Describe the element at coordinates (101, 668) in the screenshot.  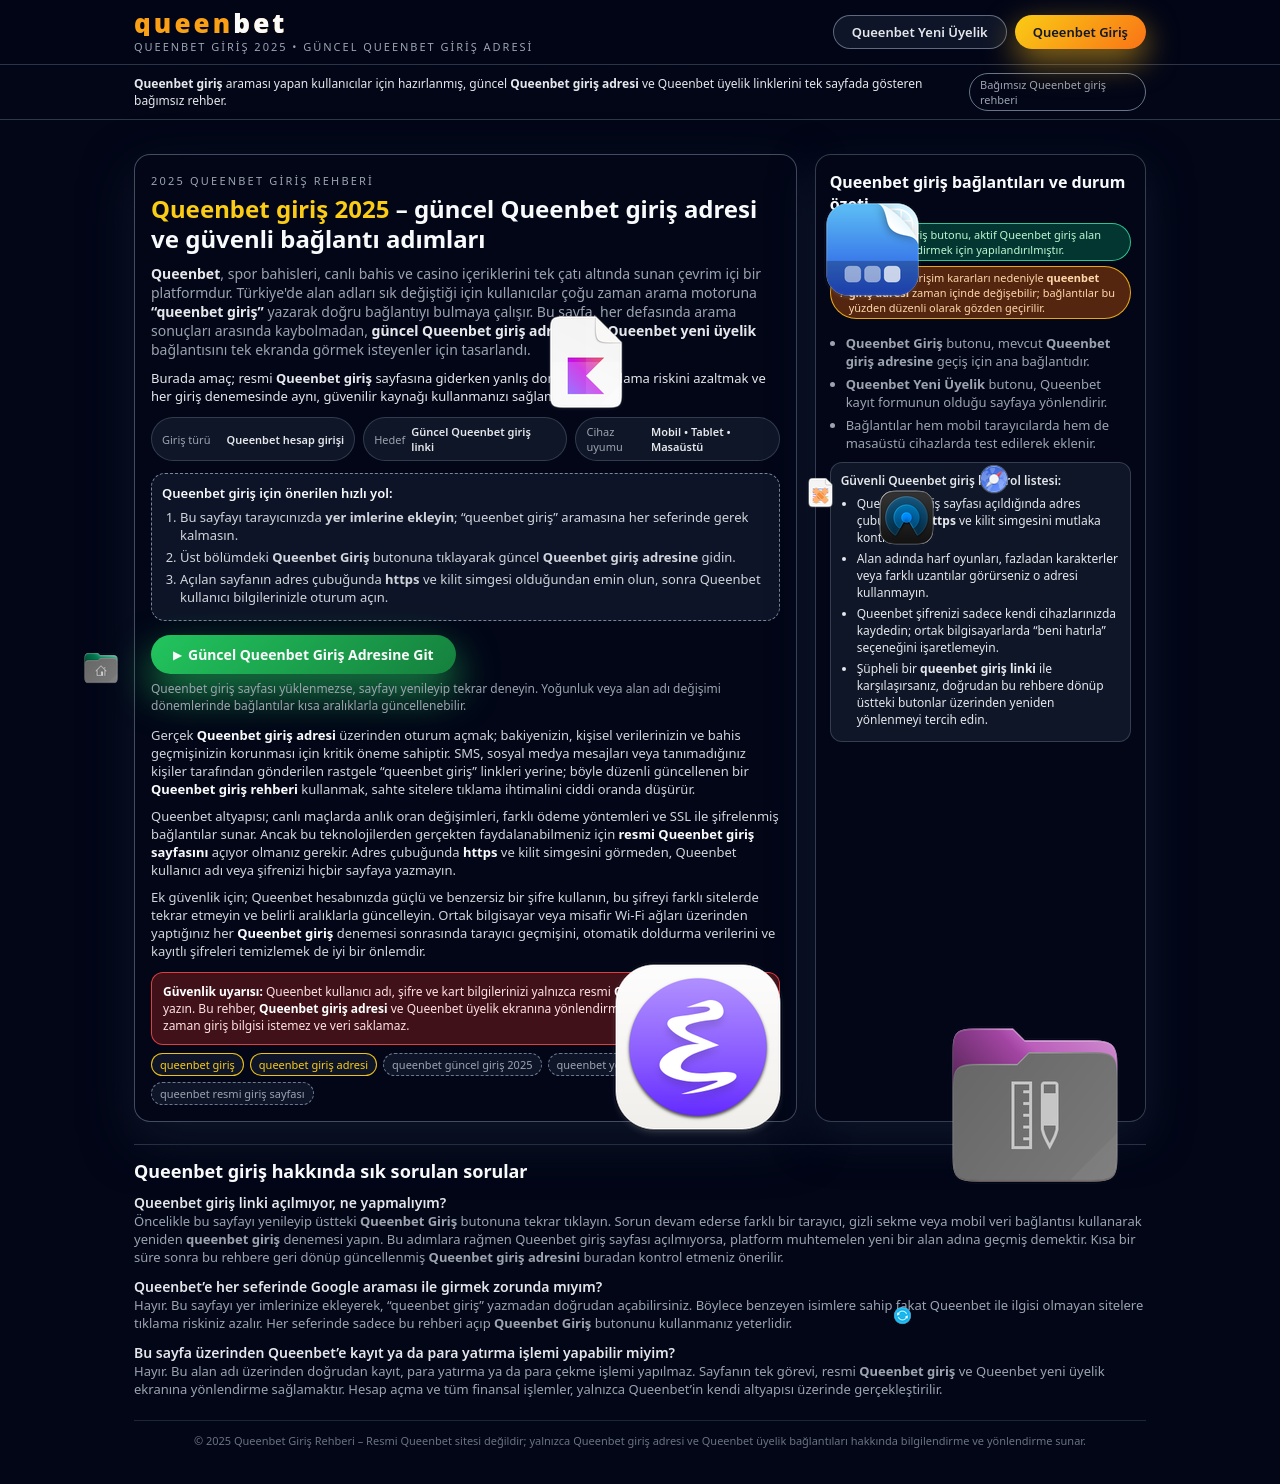
I see `open your home folder` at that location.